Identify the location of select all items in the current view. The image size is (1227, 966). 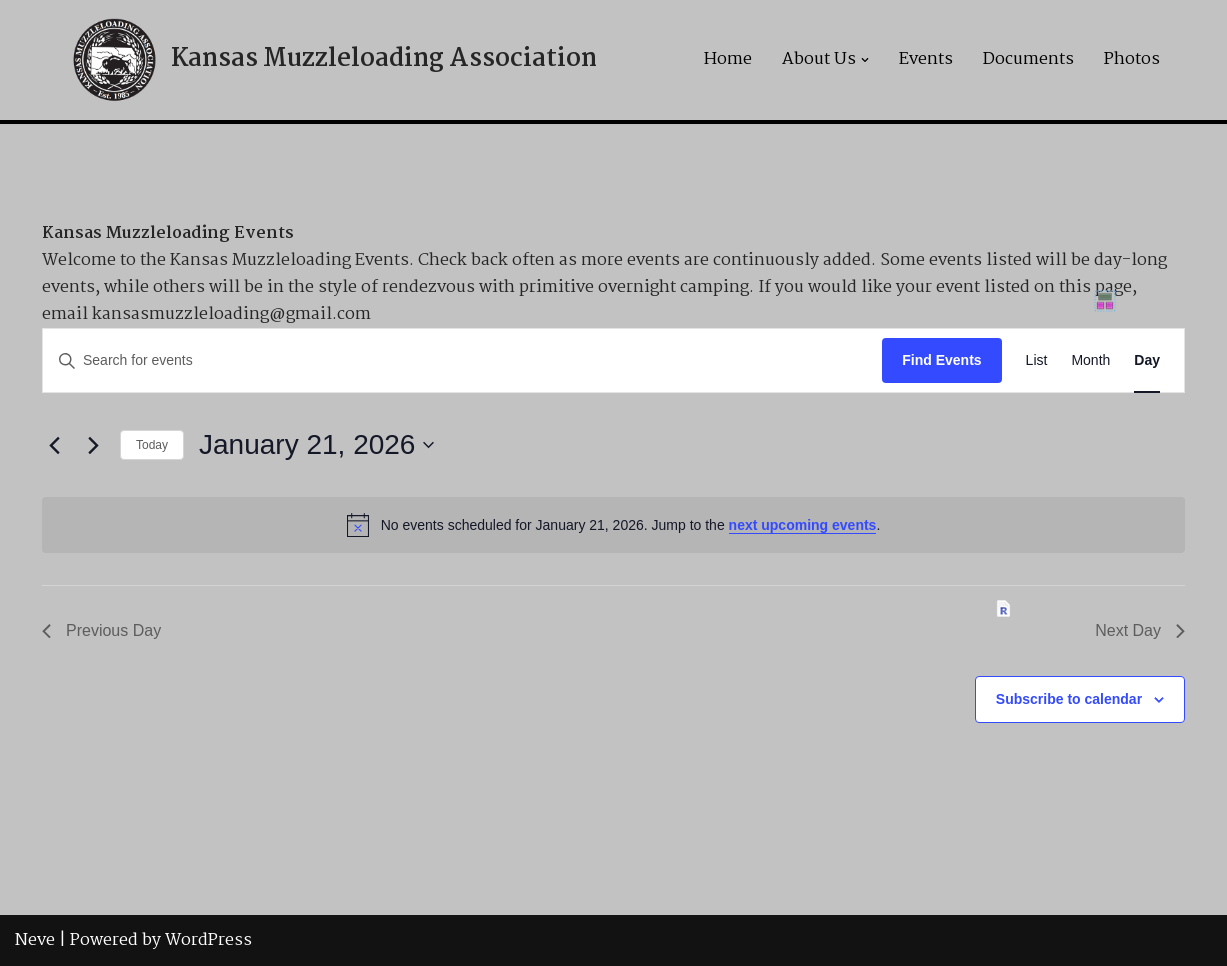
(1105, 301).